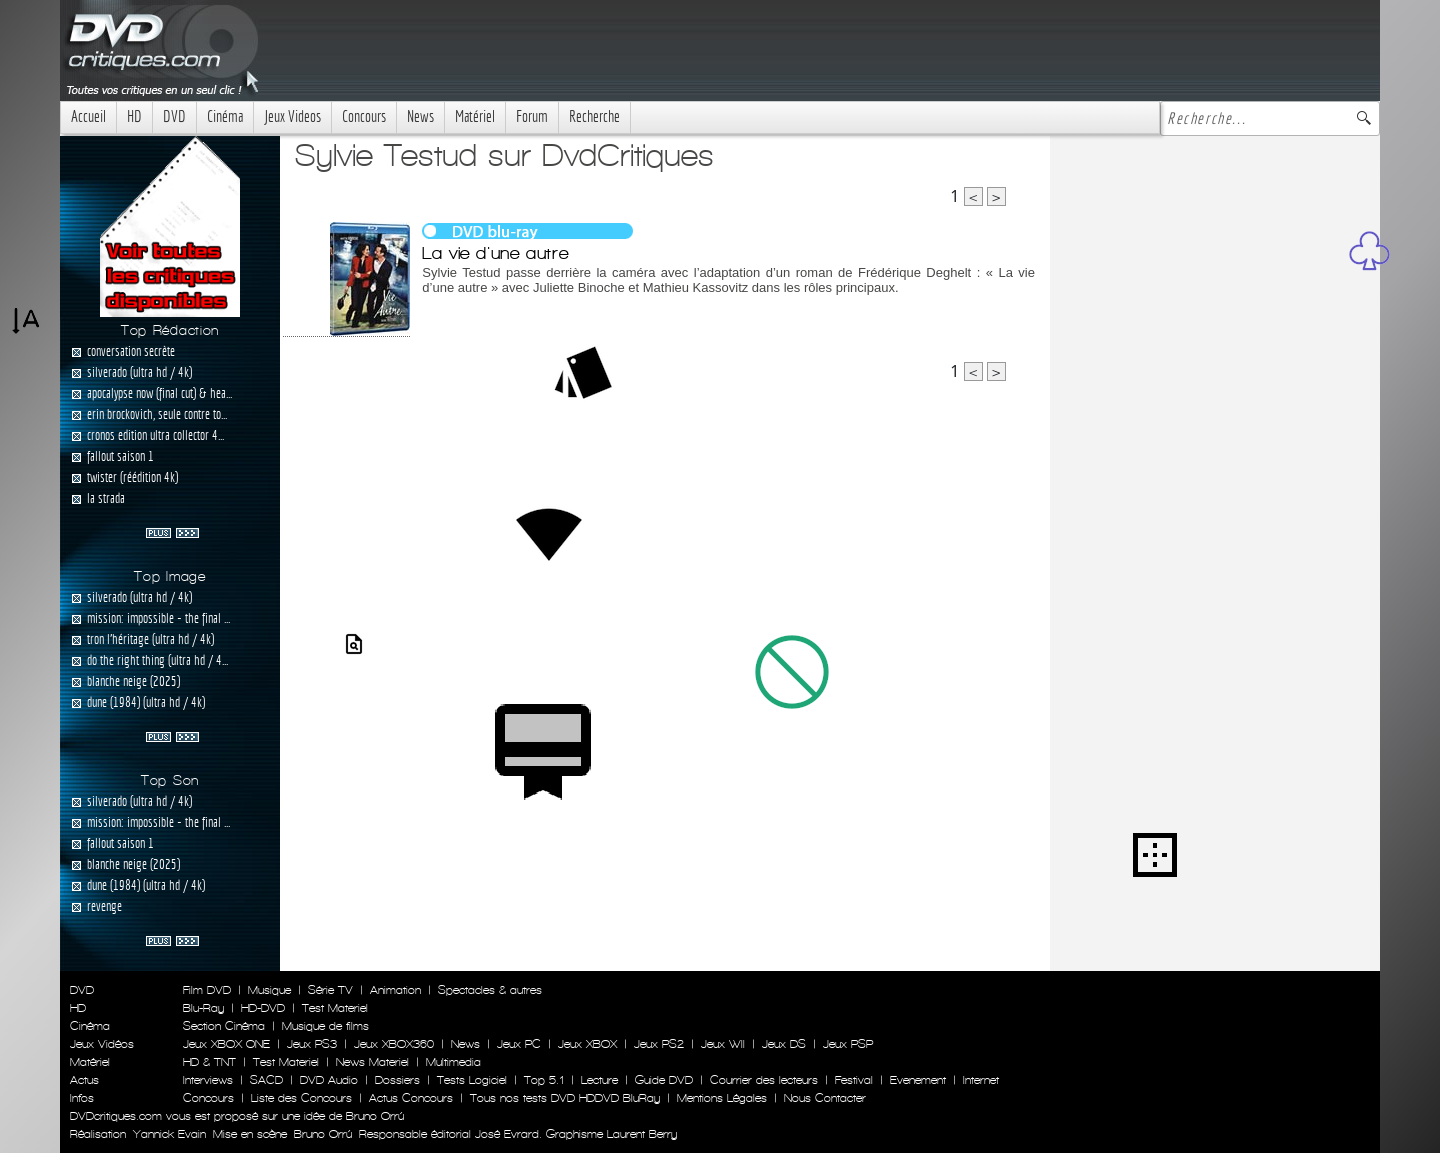 The height and width of the screenshot is (1153, 1440). Describe the element at coordinates (584, 372) in the screenshot. I see `apply a style or theme to content` at that location.